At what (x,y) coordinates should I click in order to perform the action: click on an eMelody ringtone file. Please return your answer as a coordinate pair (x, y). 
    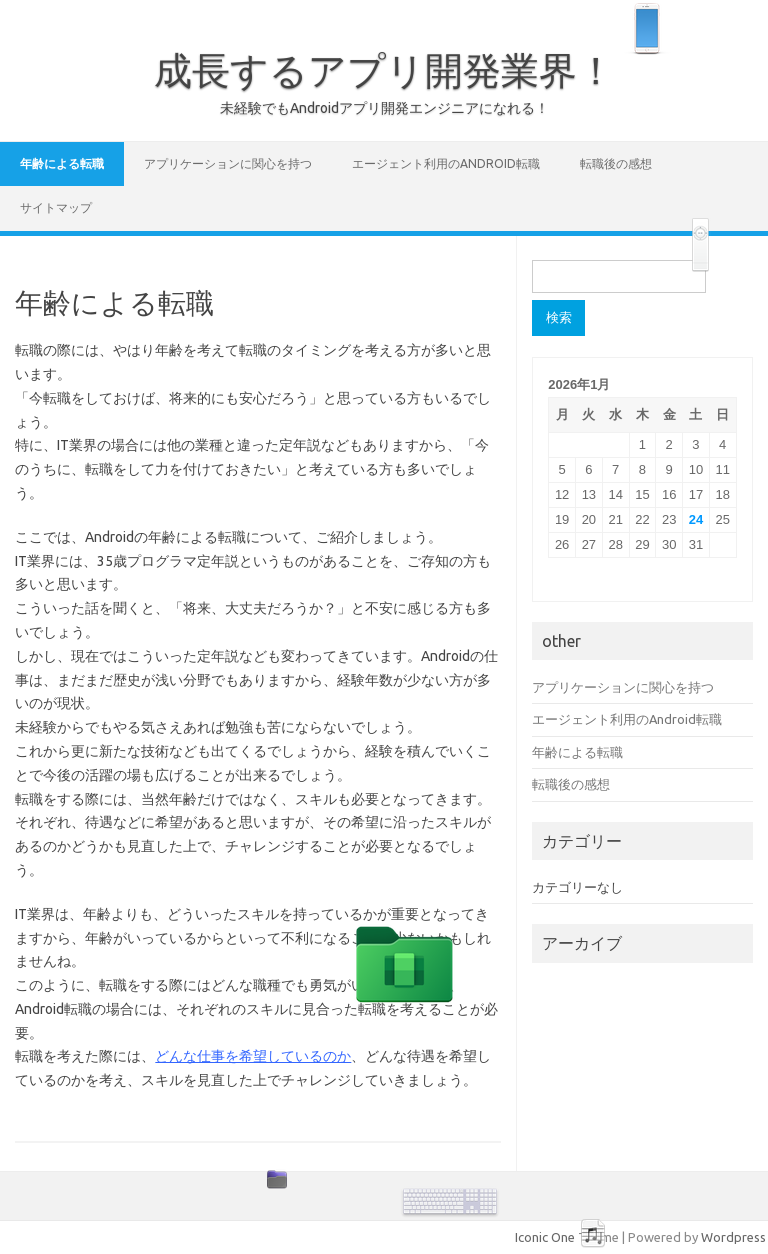
    Looking at the image, I should click on (593, 1233).